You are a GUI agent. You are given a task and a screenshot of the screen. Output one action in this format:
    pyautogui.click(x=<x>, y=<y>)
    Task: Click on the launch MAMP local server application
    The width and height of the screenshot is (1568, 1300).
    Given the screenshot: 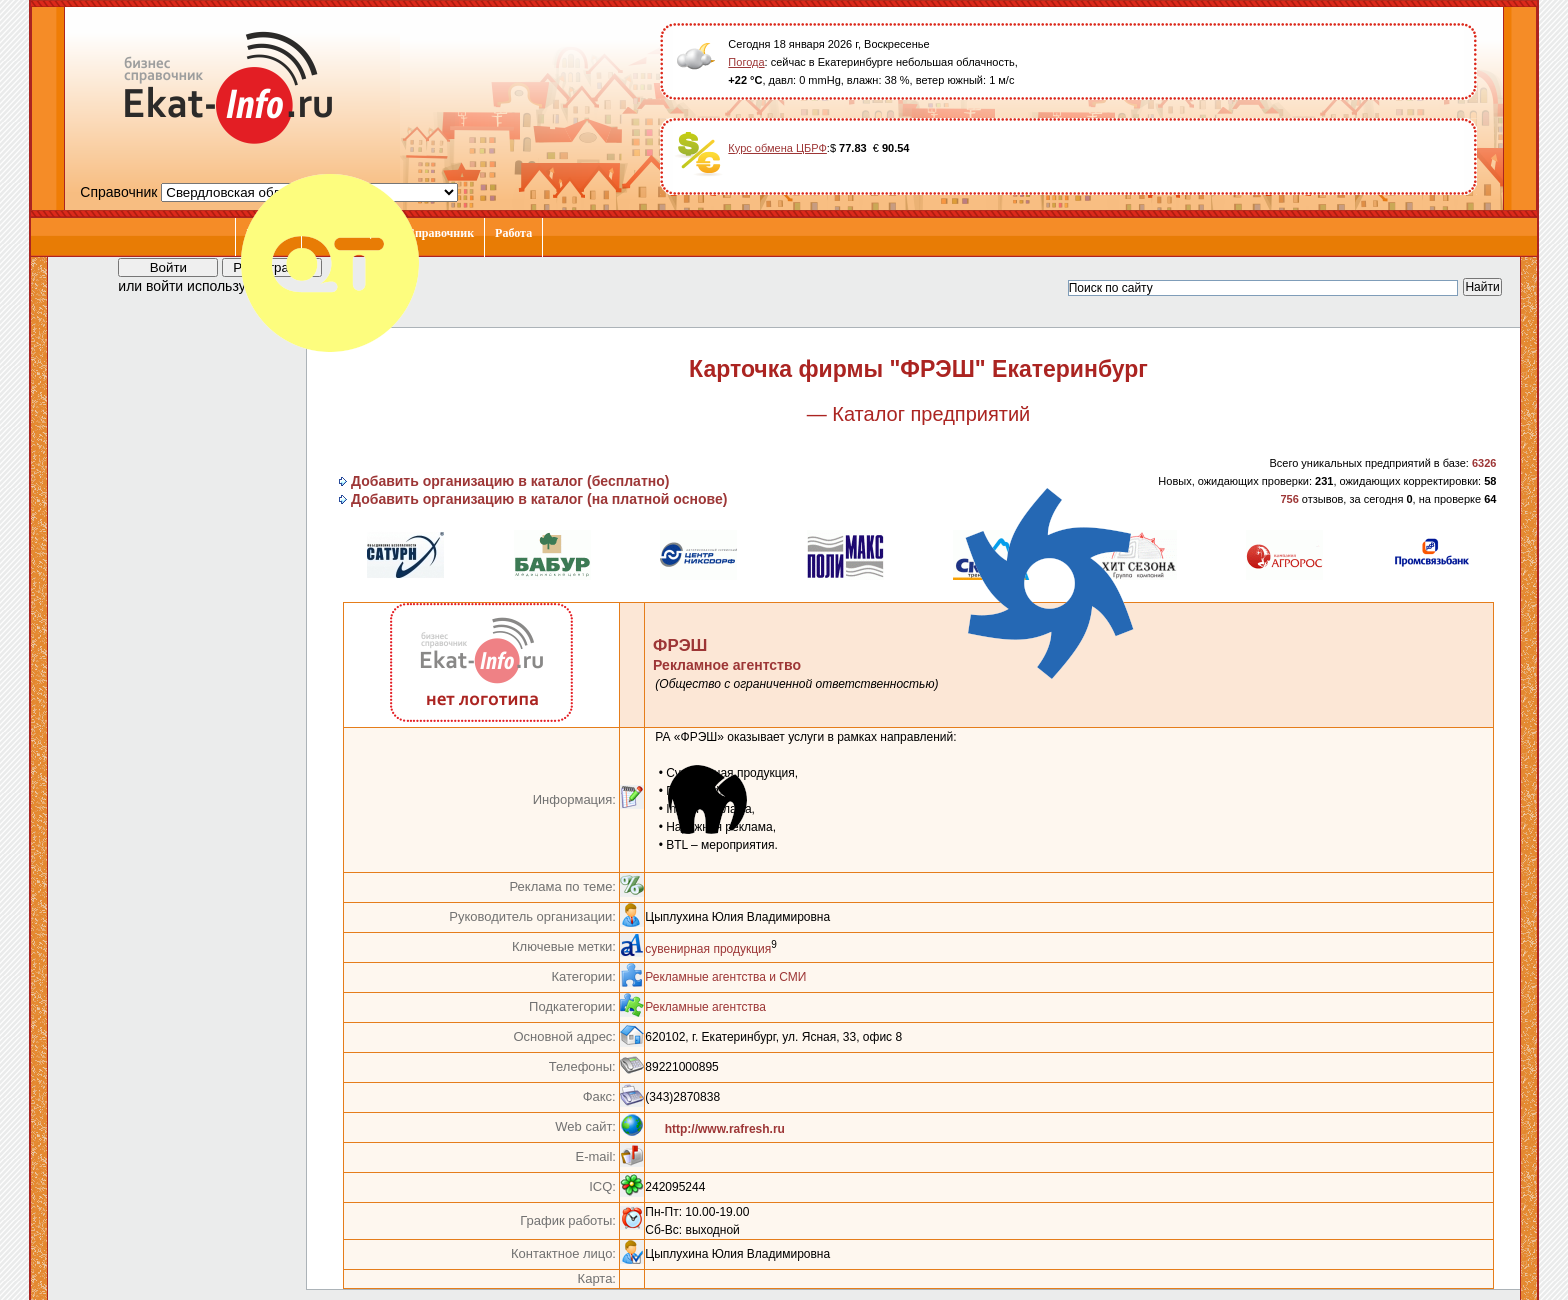 What is the action you would take?
    pyautogui.click(x=707, y=799)
    